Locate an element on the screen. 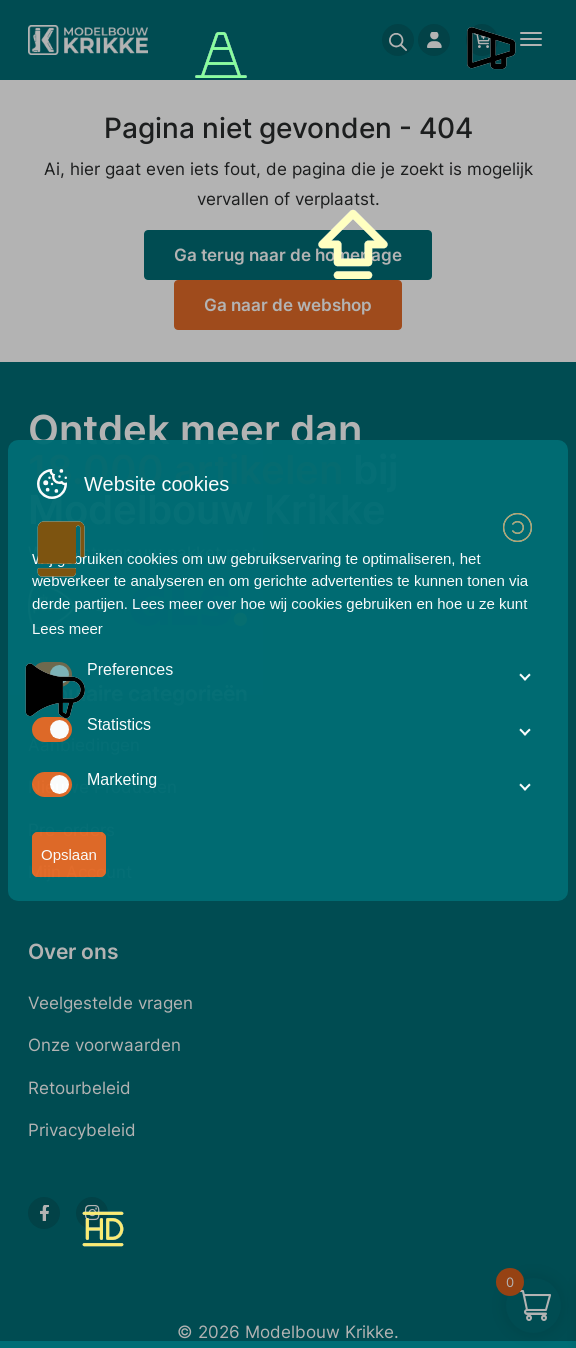 The width and height of the screenshot is (576, 1348). upload a file or content is located at coordinates (353, 247).